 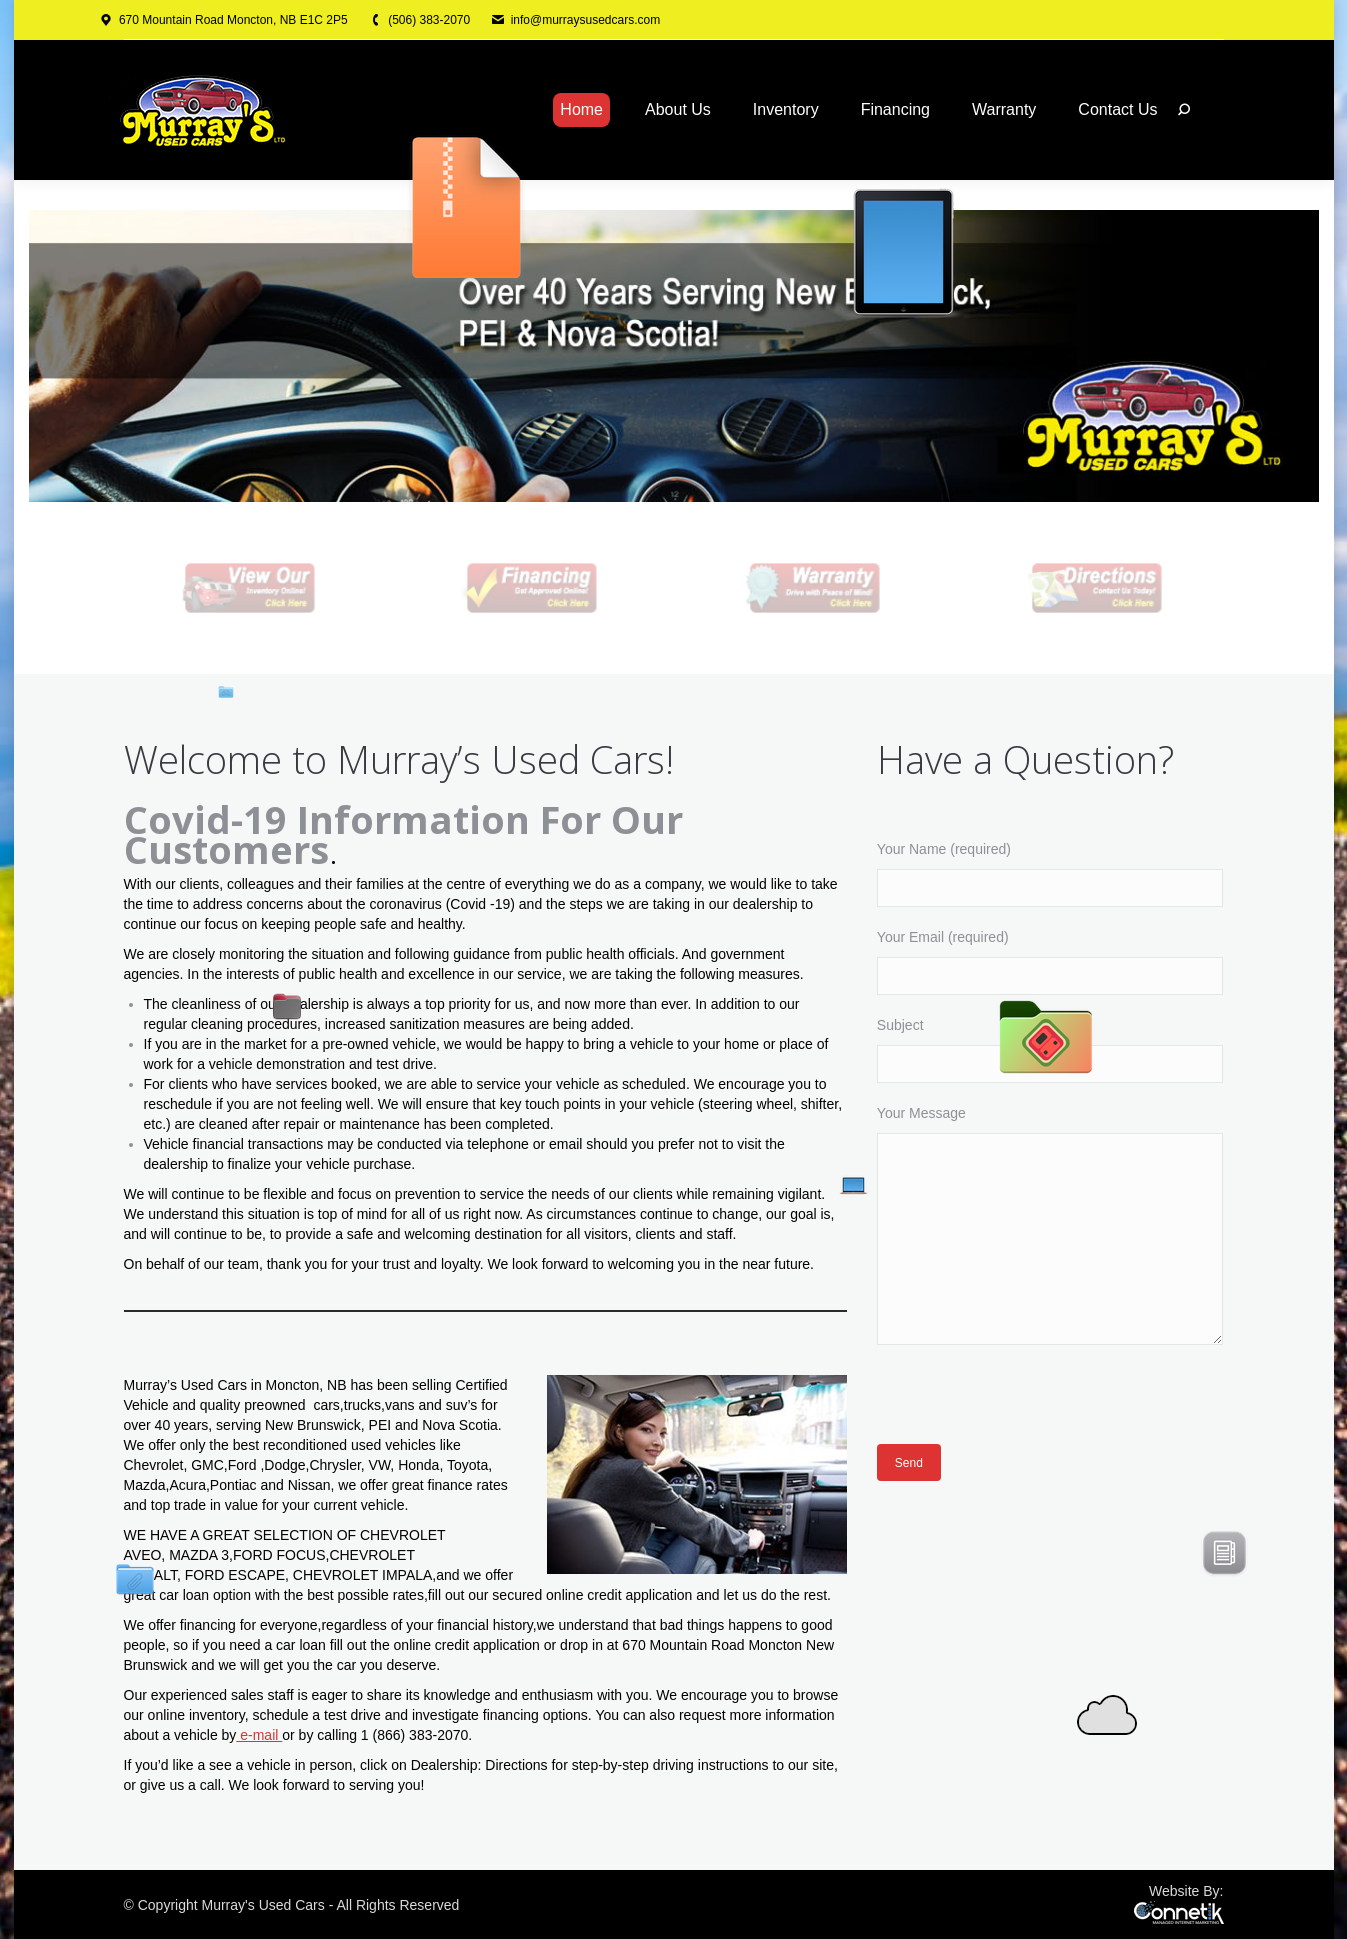 What do you see at coordinates (853, 1183) in the screenshot?
I see `represents this macbook air in system settings` at bounding box center [853, 1183].